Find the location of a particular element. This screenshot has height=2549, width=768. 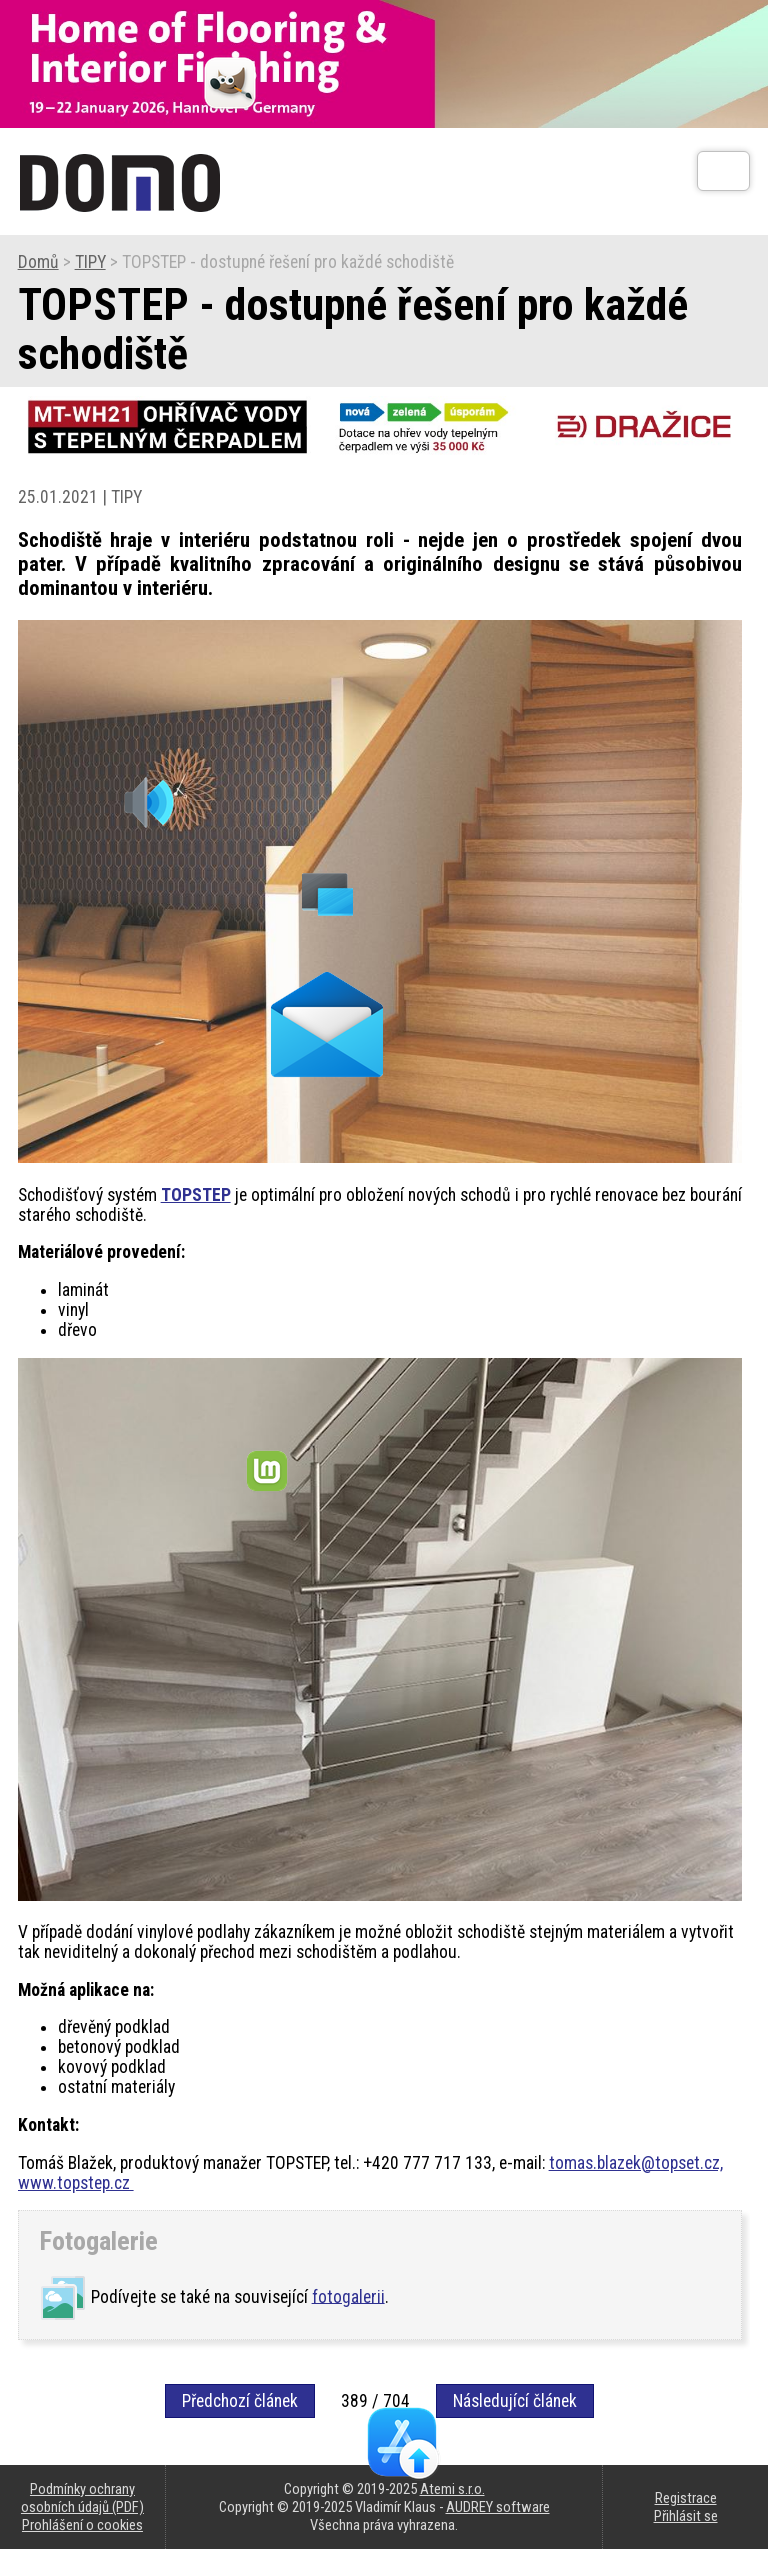

open volume mixer application is located at coordinates (148, 802).